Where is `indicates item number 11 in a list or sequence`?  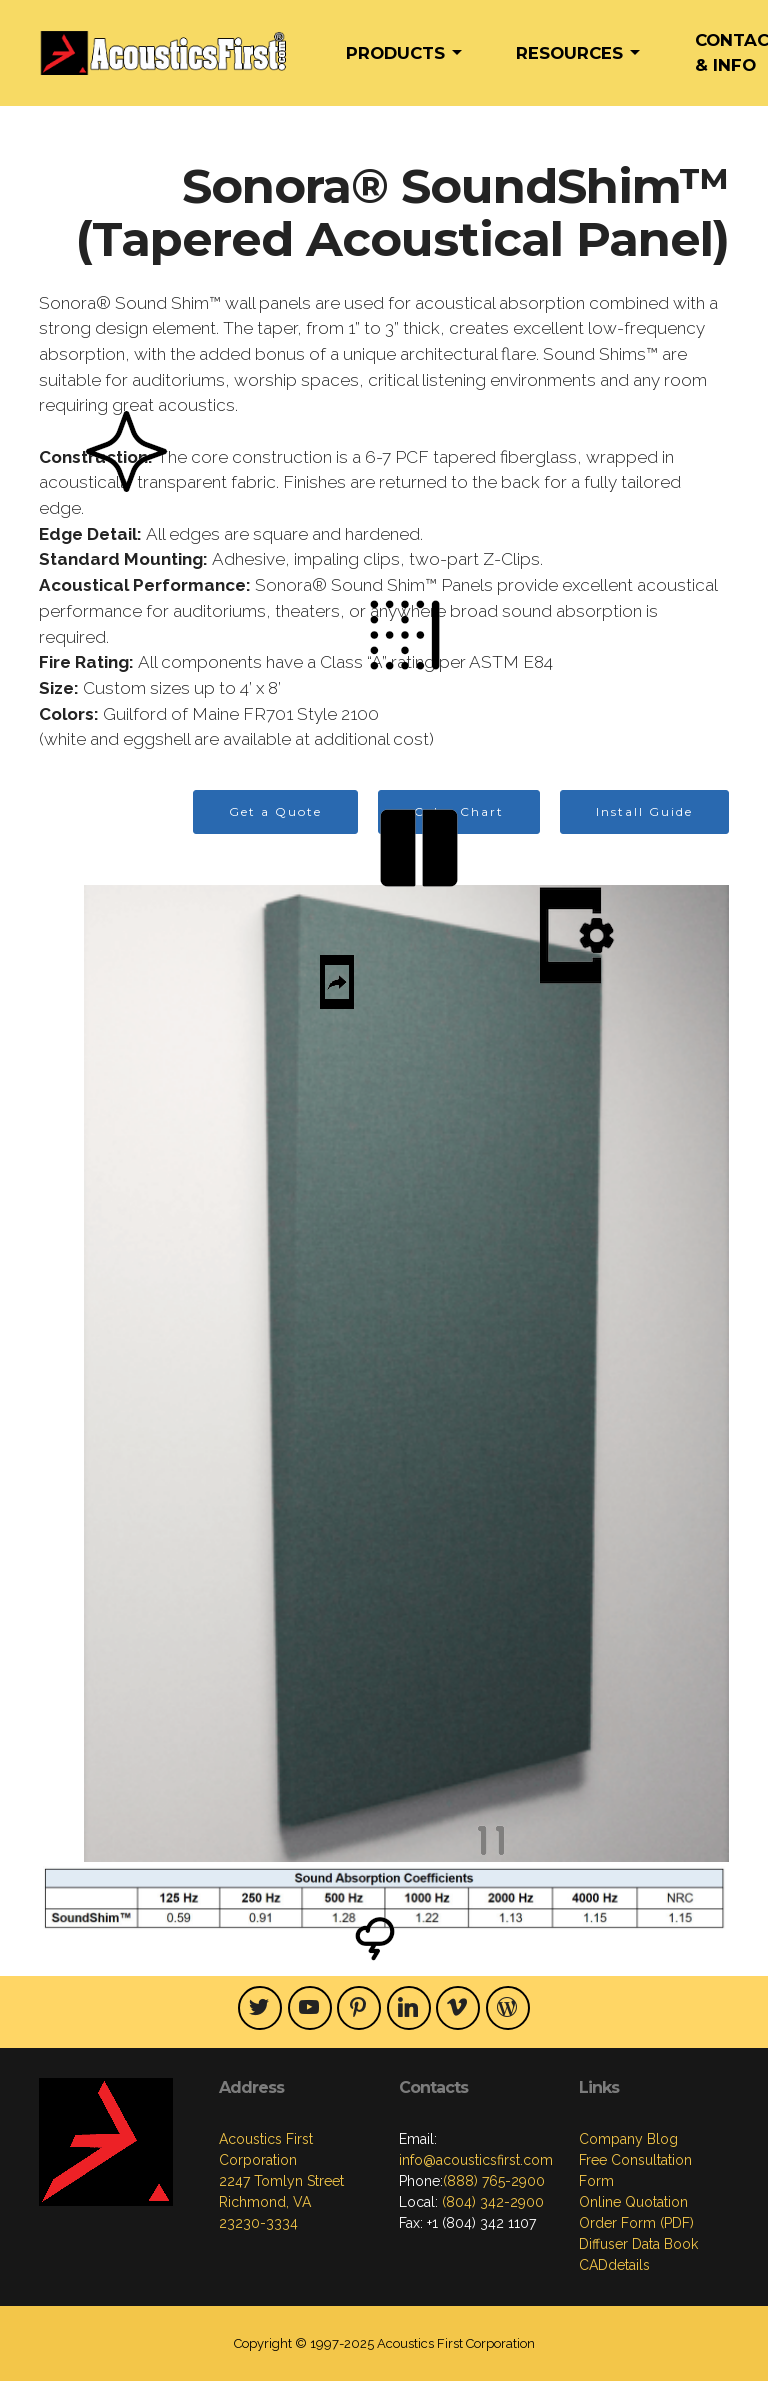 indicates item number 11 in a list or sequence is located at coordinates (492, 1840).